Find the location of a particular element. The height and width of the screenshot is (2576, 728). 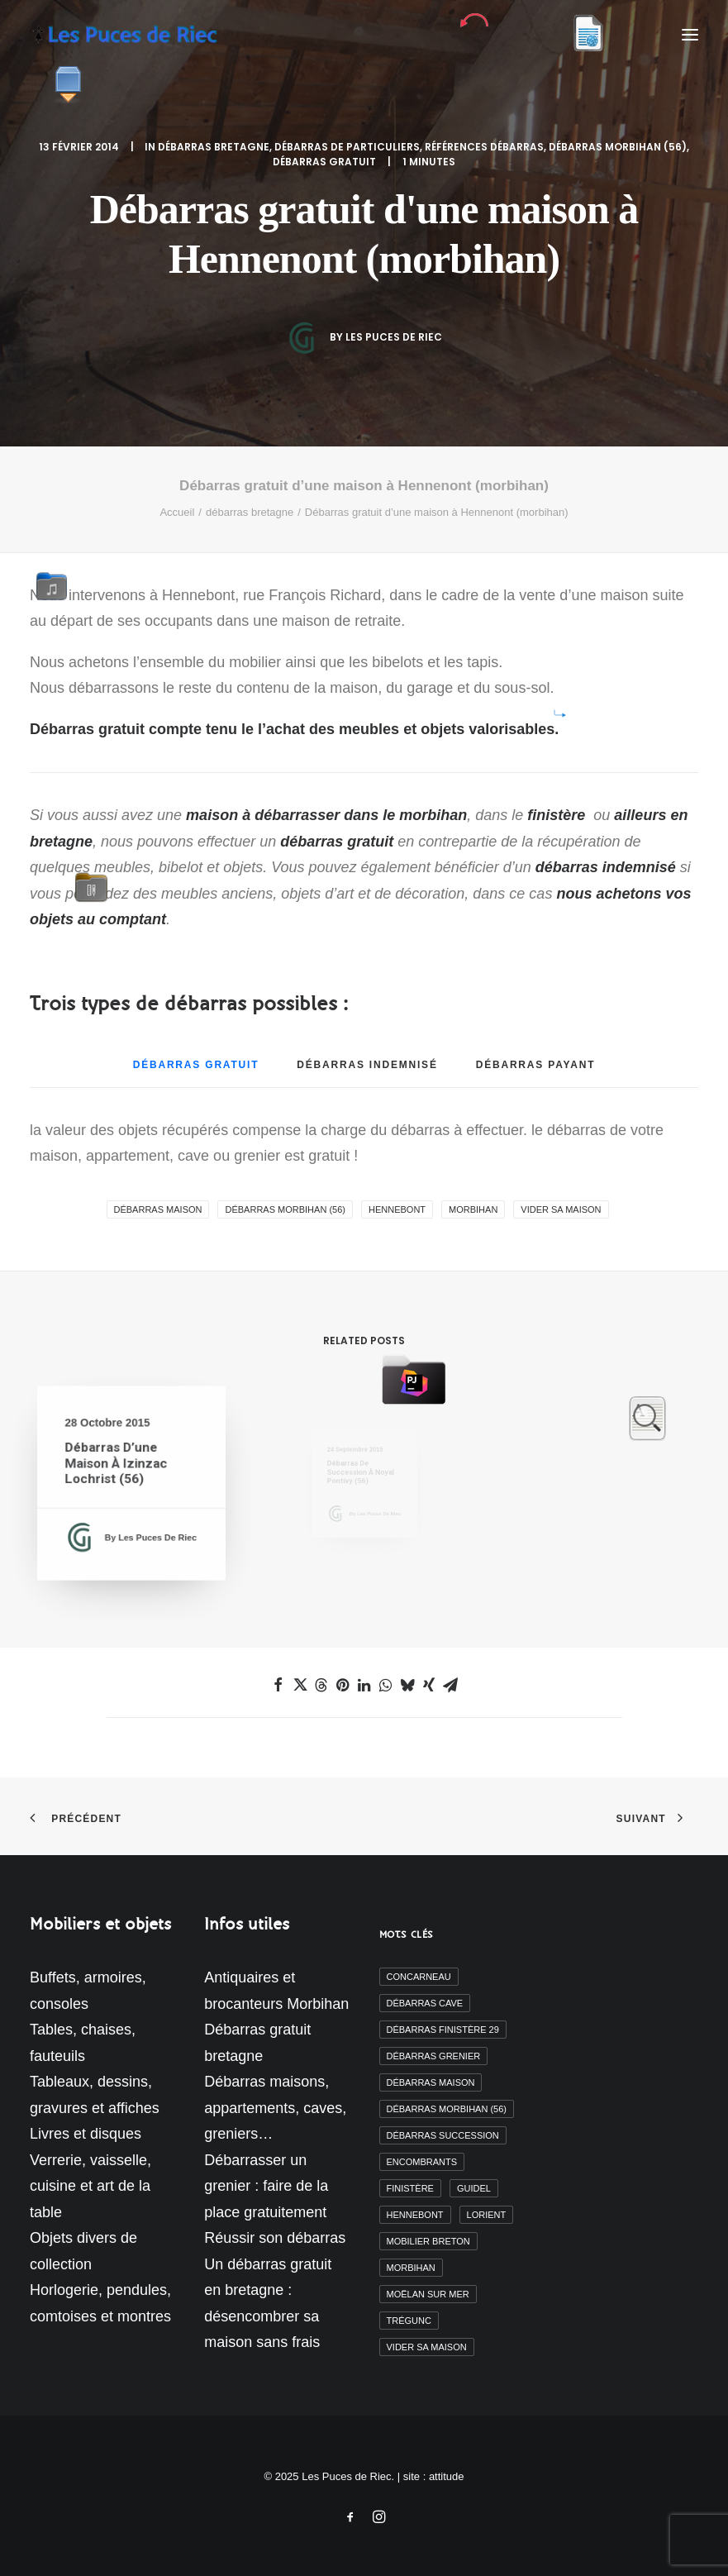

open document viewer application is located at coordinates (647, 1418).